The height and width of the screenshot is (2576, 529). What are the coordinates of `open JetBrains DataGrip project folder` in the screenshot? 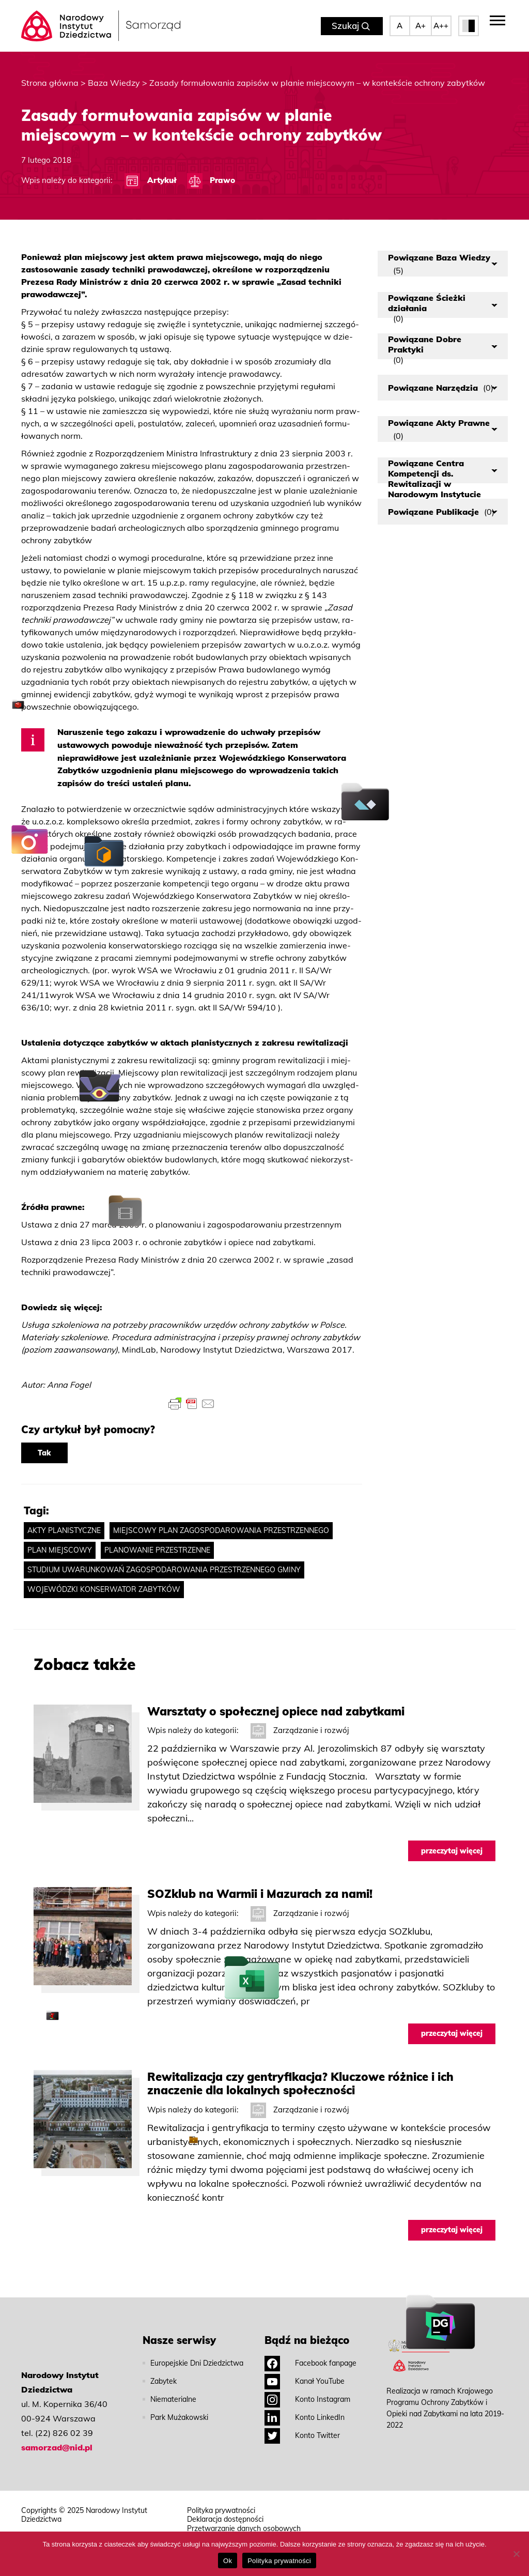 It's located at (440, 2324).